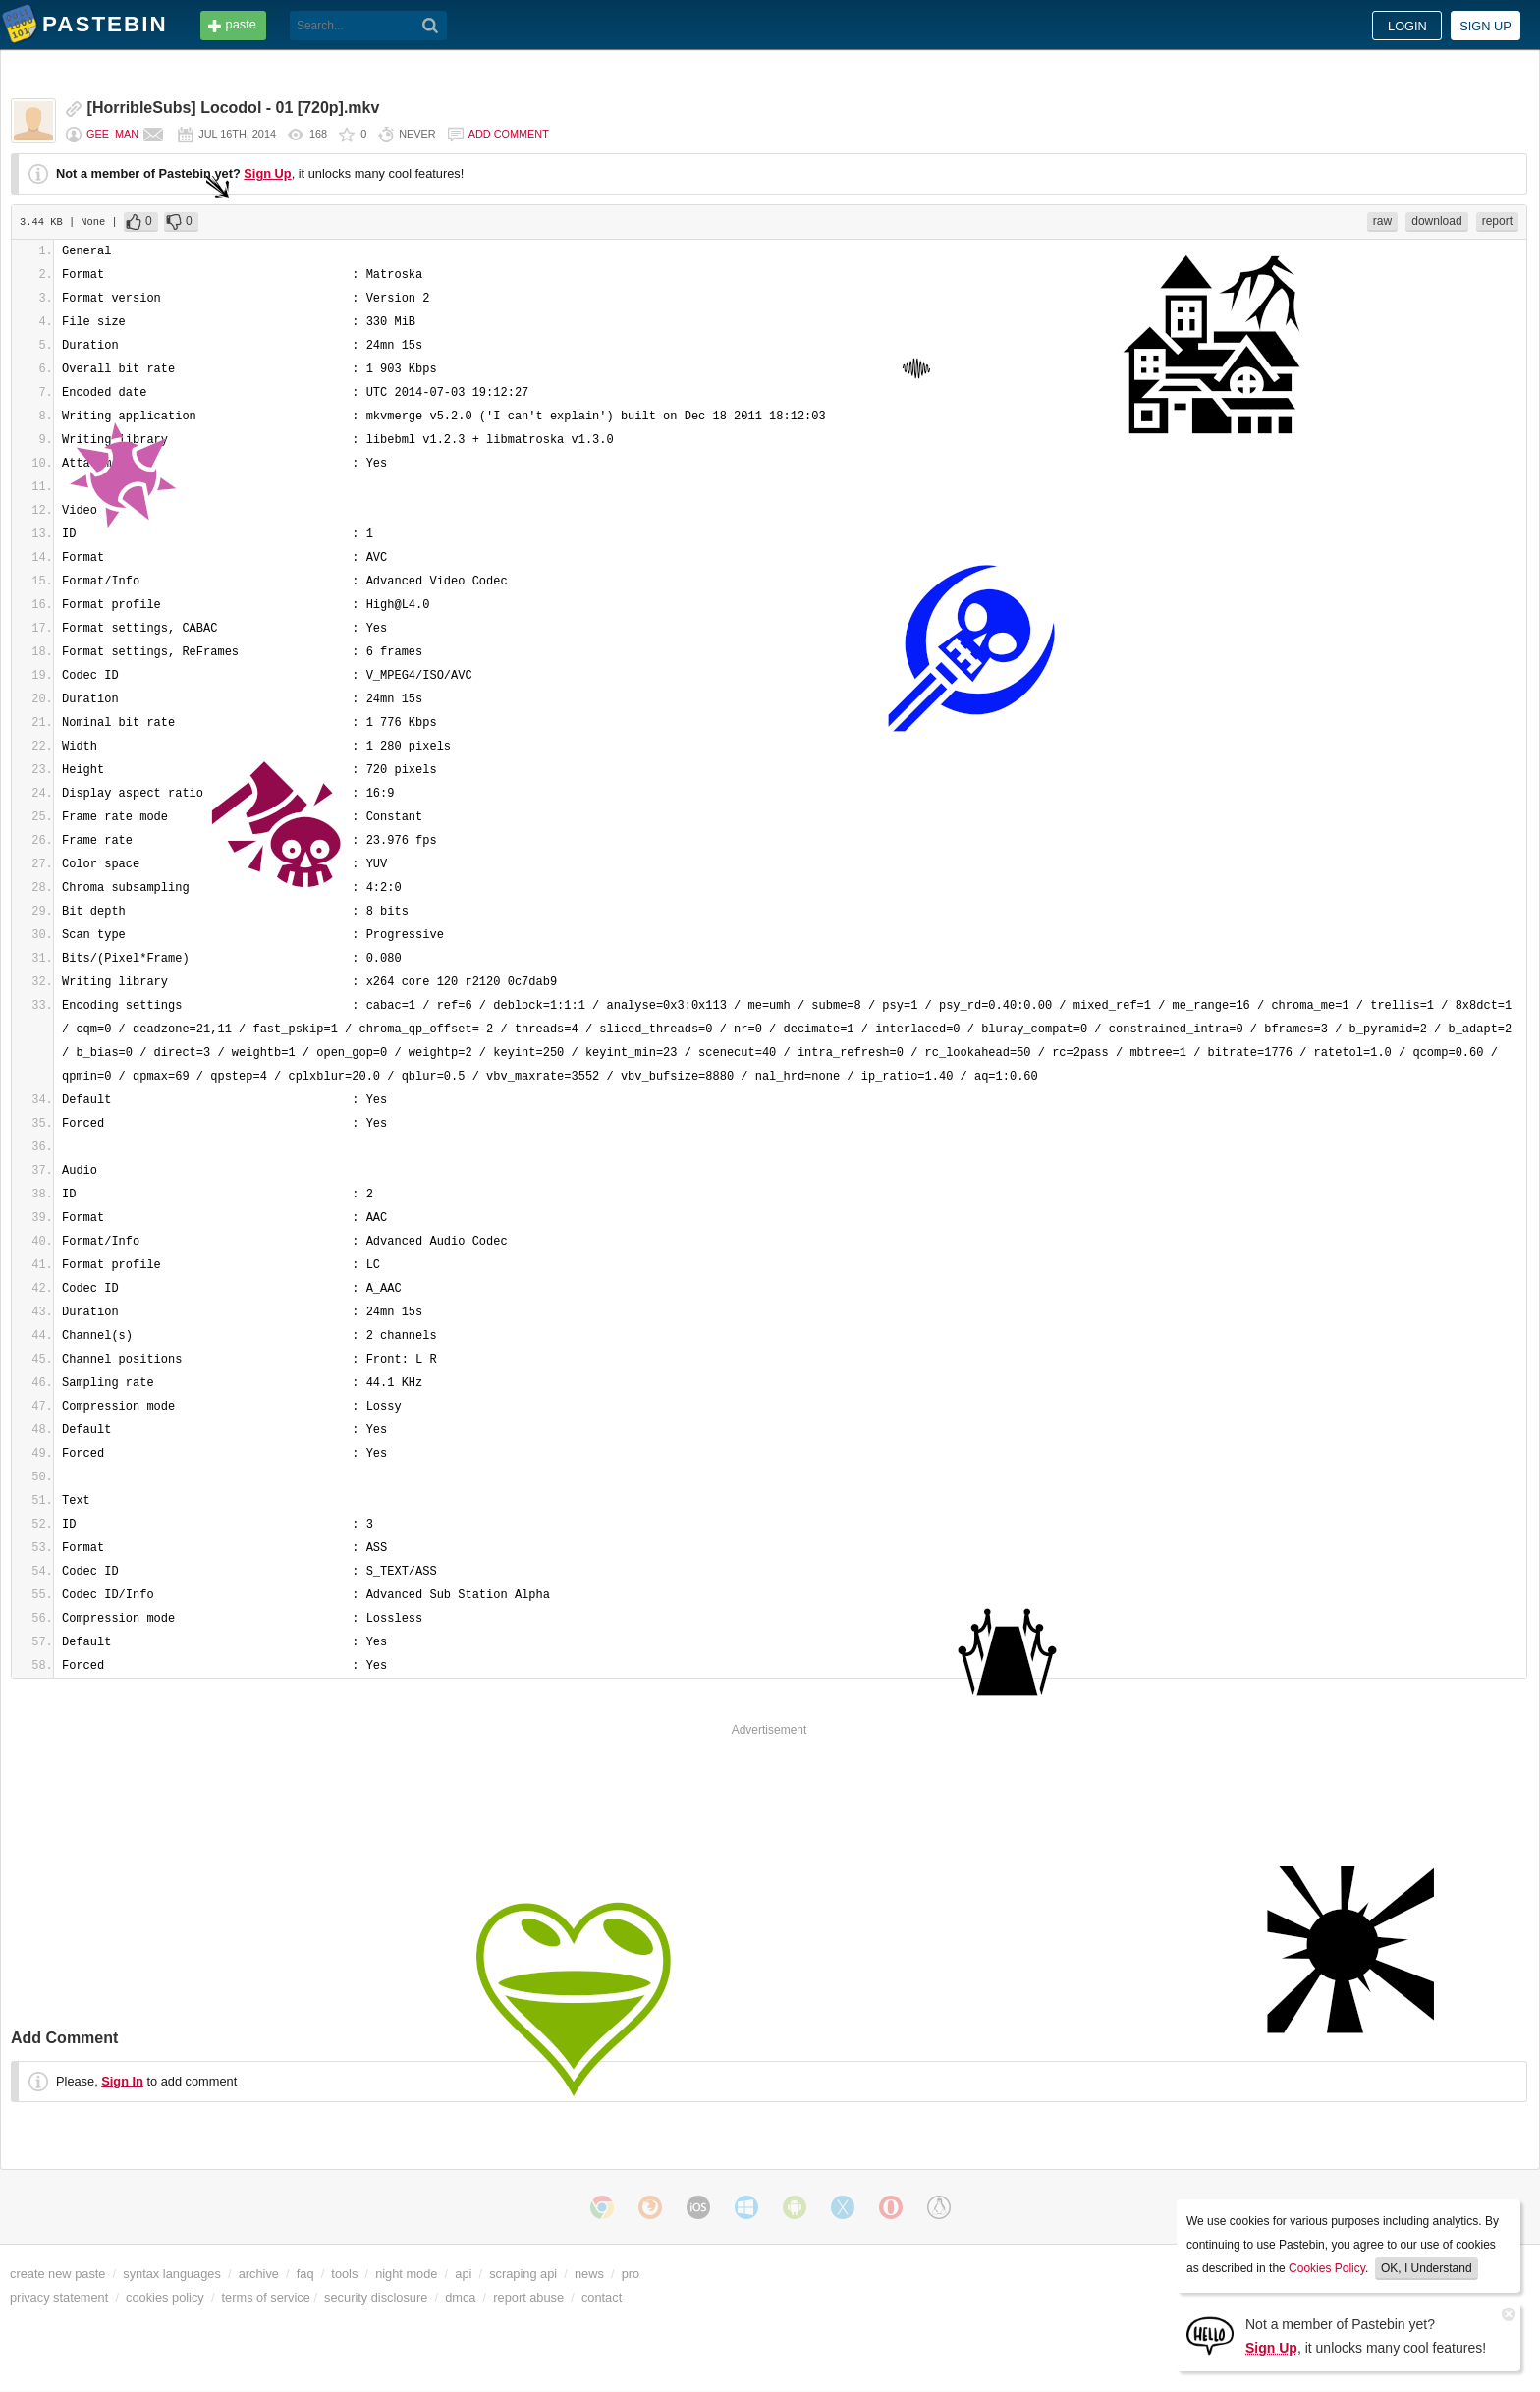  I want to click on select necromancer or dark mage class, so click(972, 646).